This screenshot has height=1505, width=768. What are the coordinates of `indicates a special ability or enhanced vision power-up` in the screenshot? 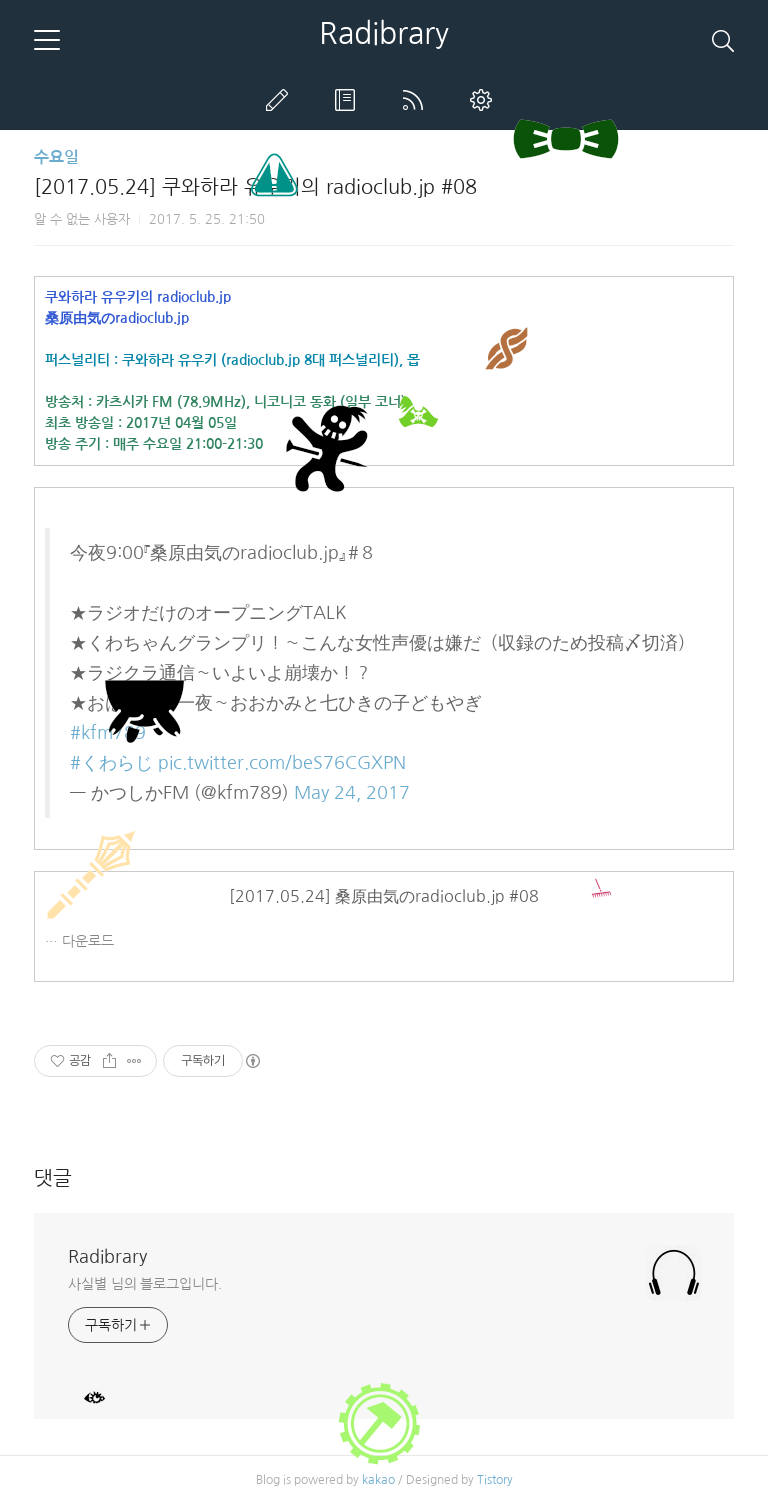 It's located at (94, 1398).